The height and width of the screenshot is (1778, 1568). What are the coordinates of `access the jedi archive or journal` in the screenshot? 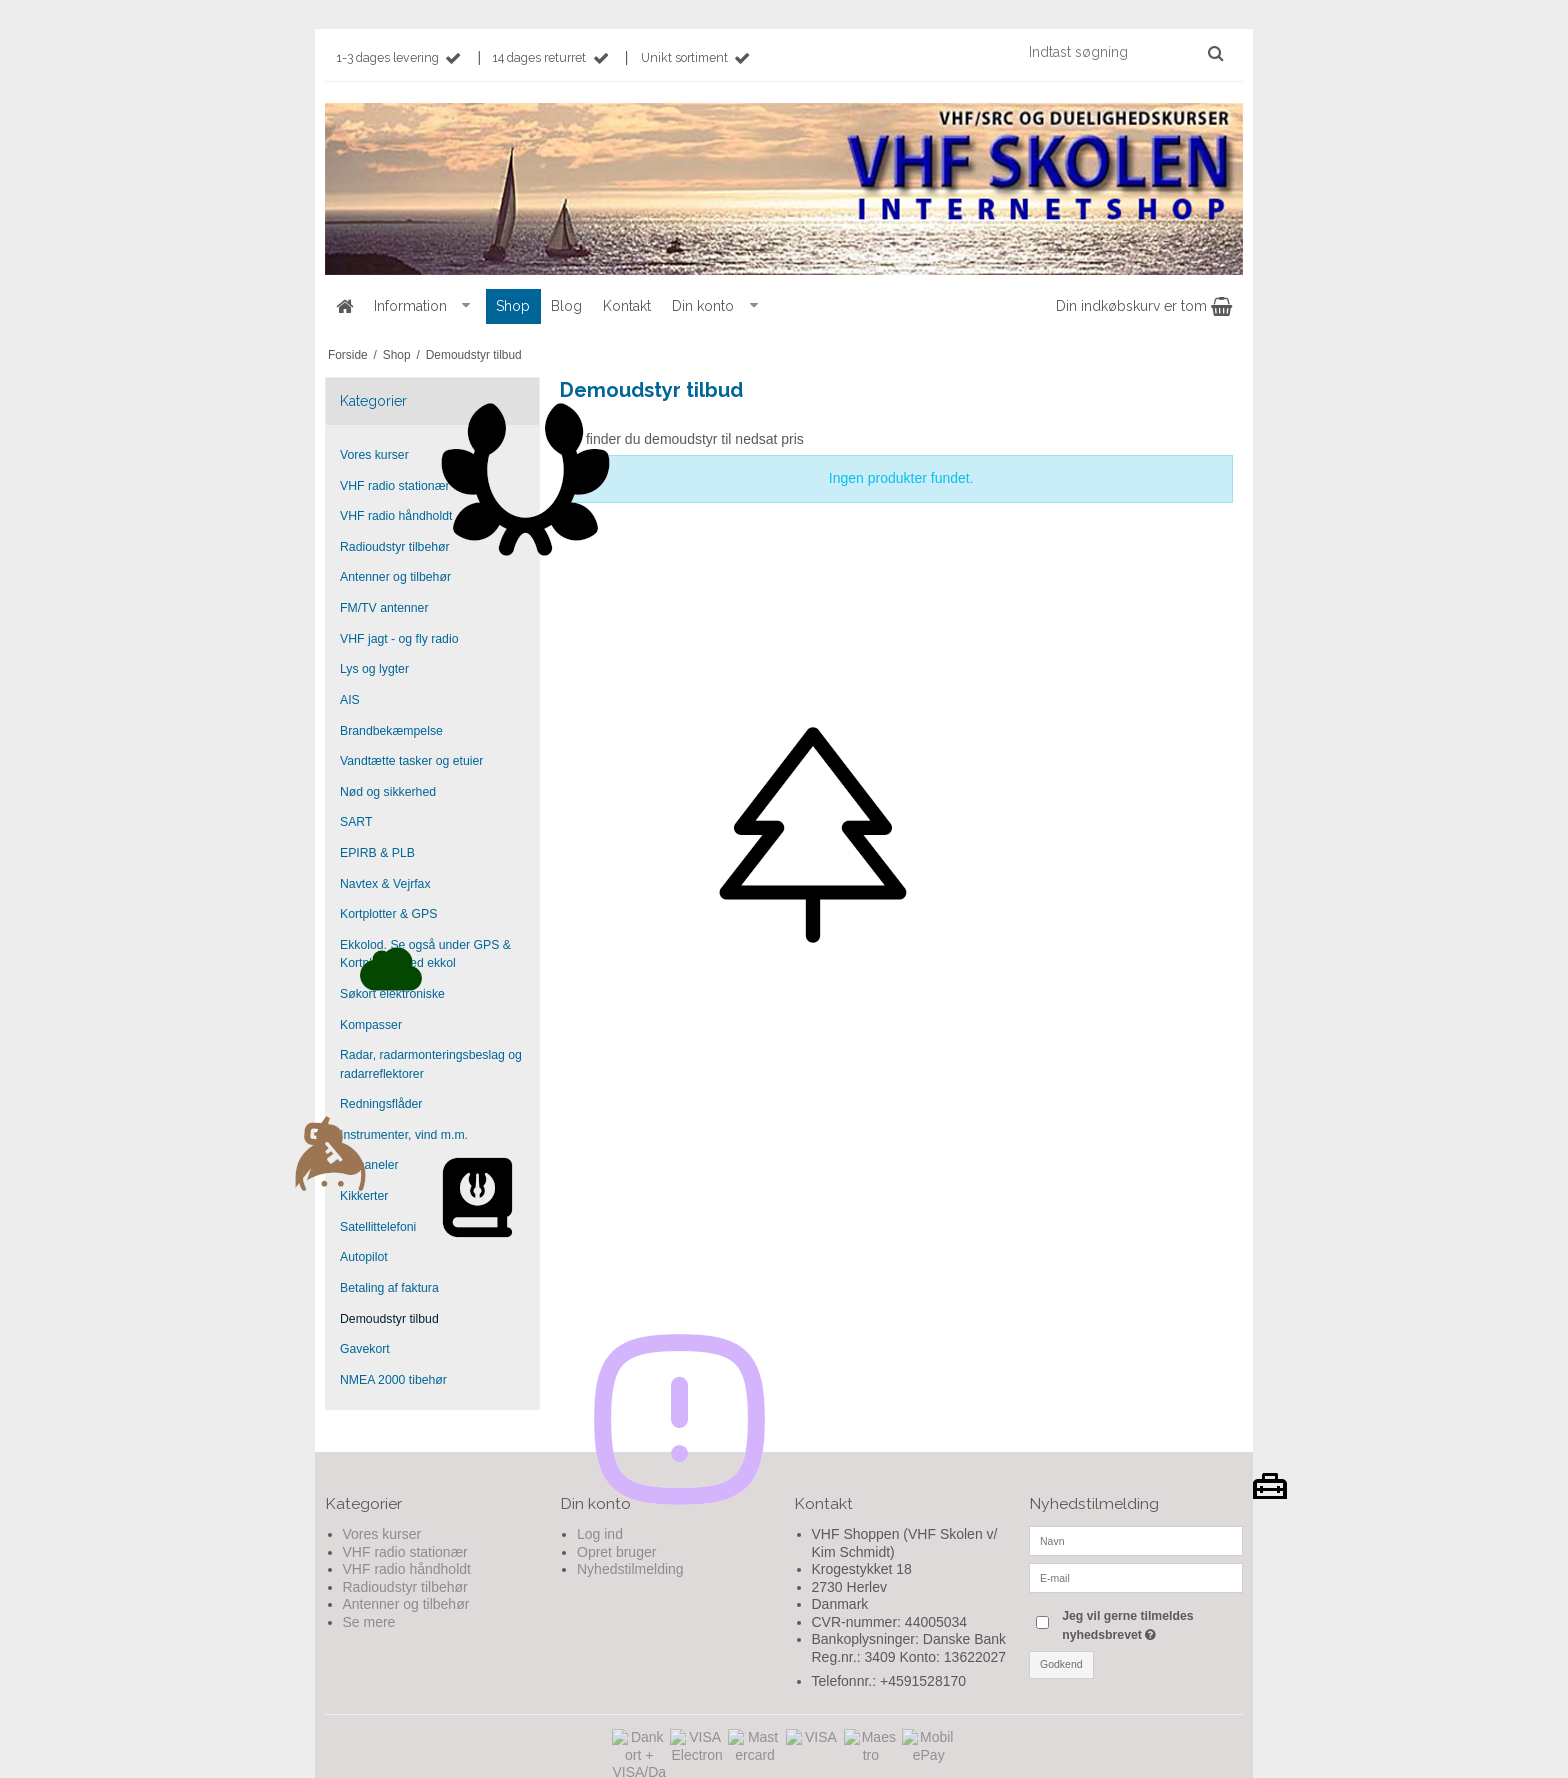 It's located at (477, 1197).